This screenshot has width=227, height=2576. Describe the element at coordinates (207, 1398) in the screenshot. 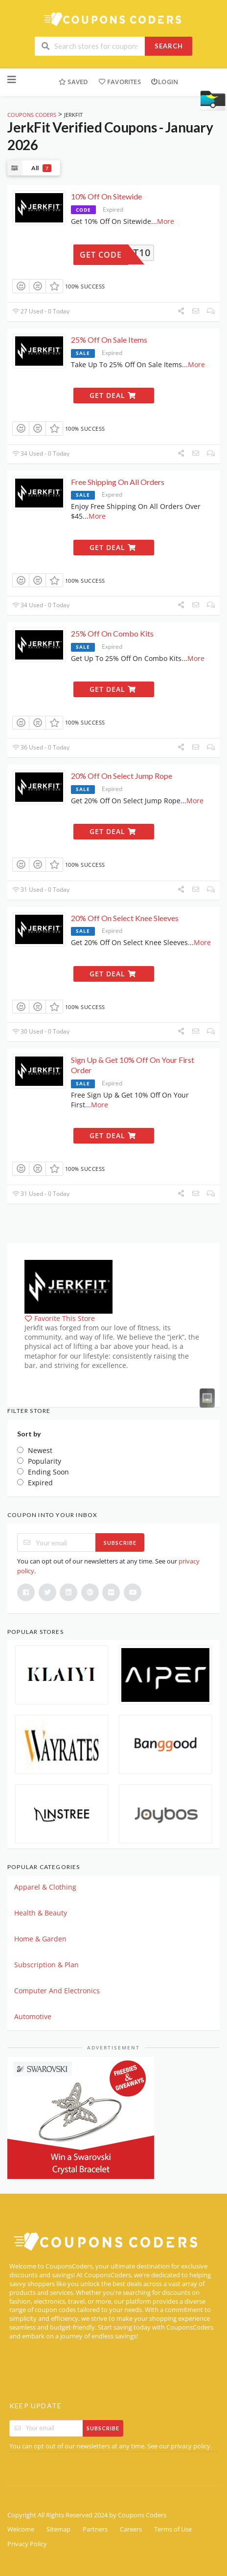

I see `game boy advance ROM file` at that location.